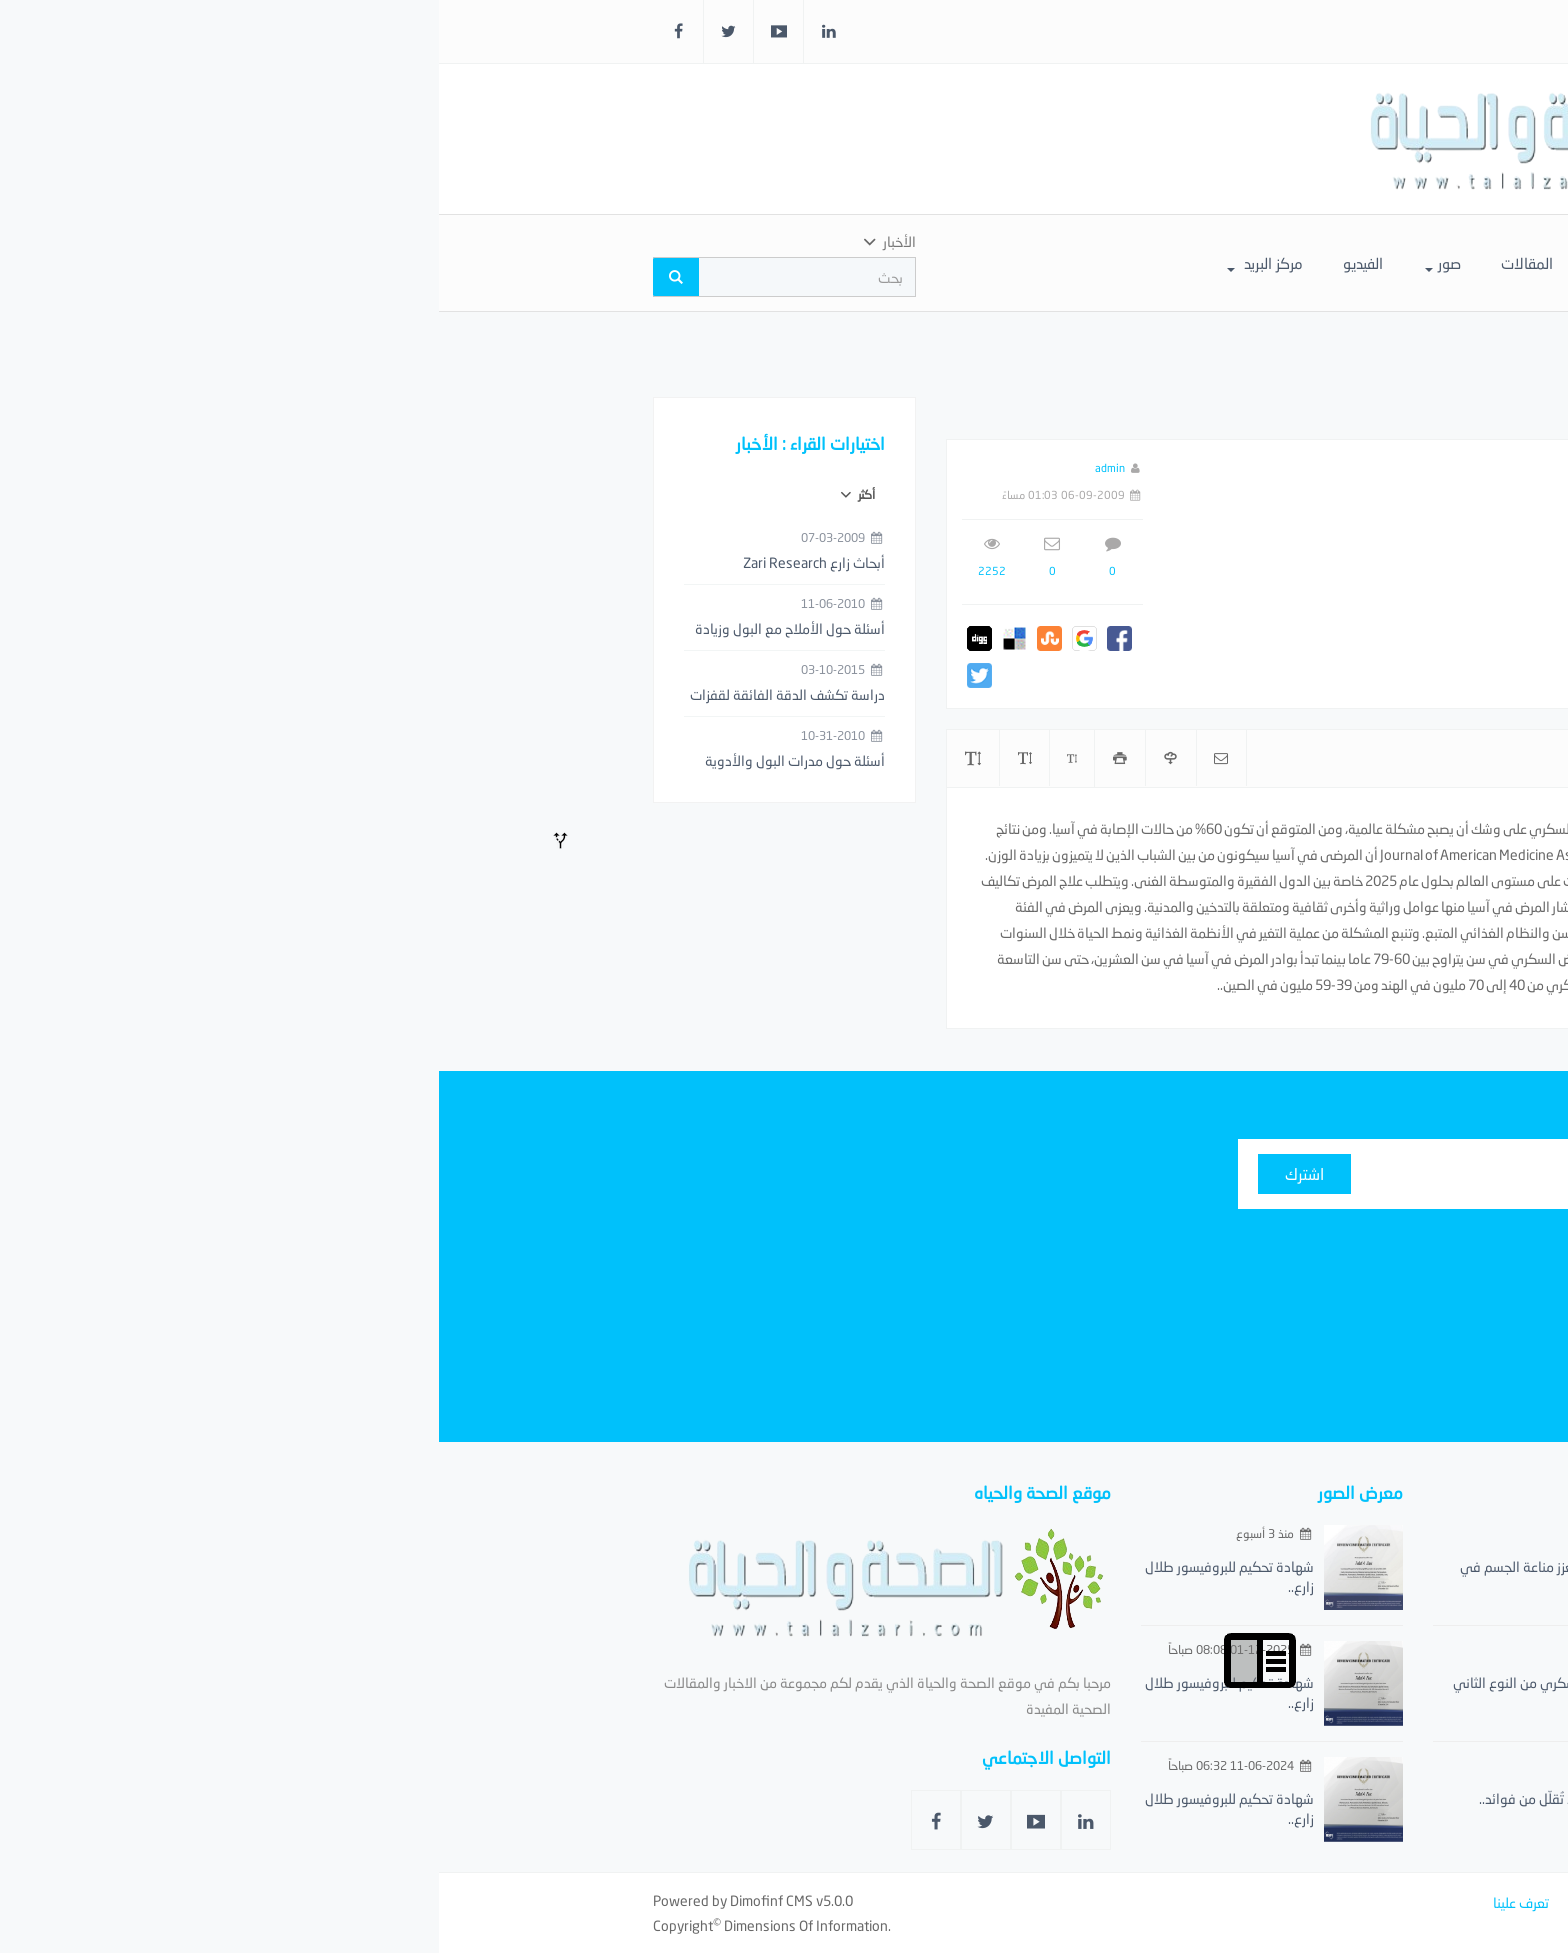 This screenshot has width=1568, height=1953. I want to click on view alternative routes, so click(560, 840).